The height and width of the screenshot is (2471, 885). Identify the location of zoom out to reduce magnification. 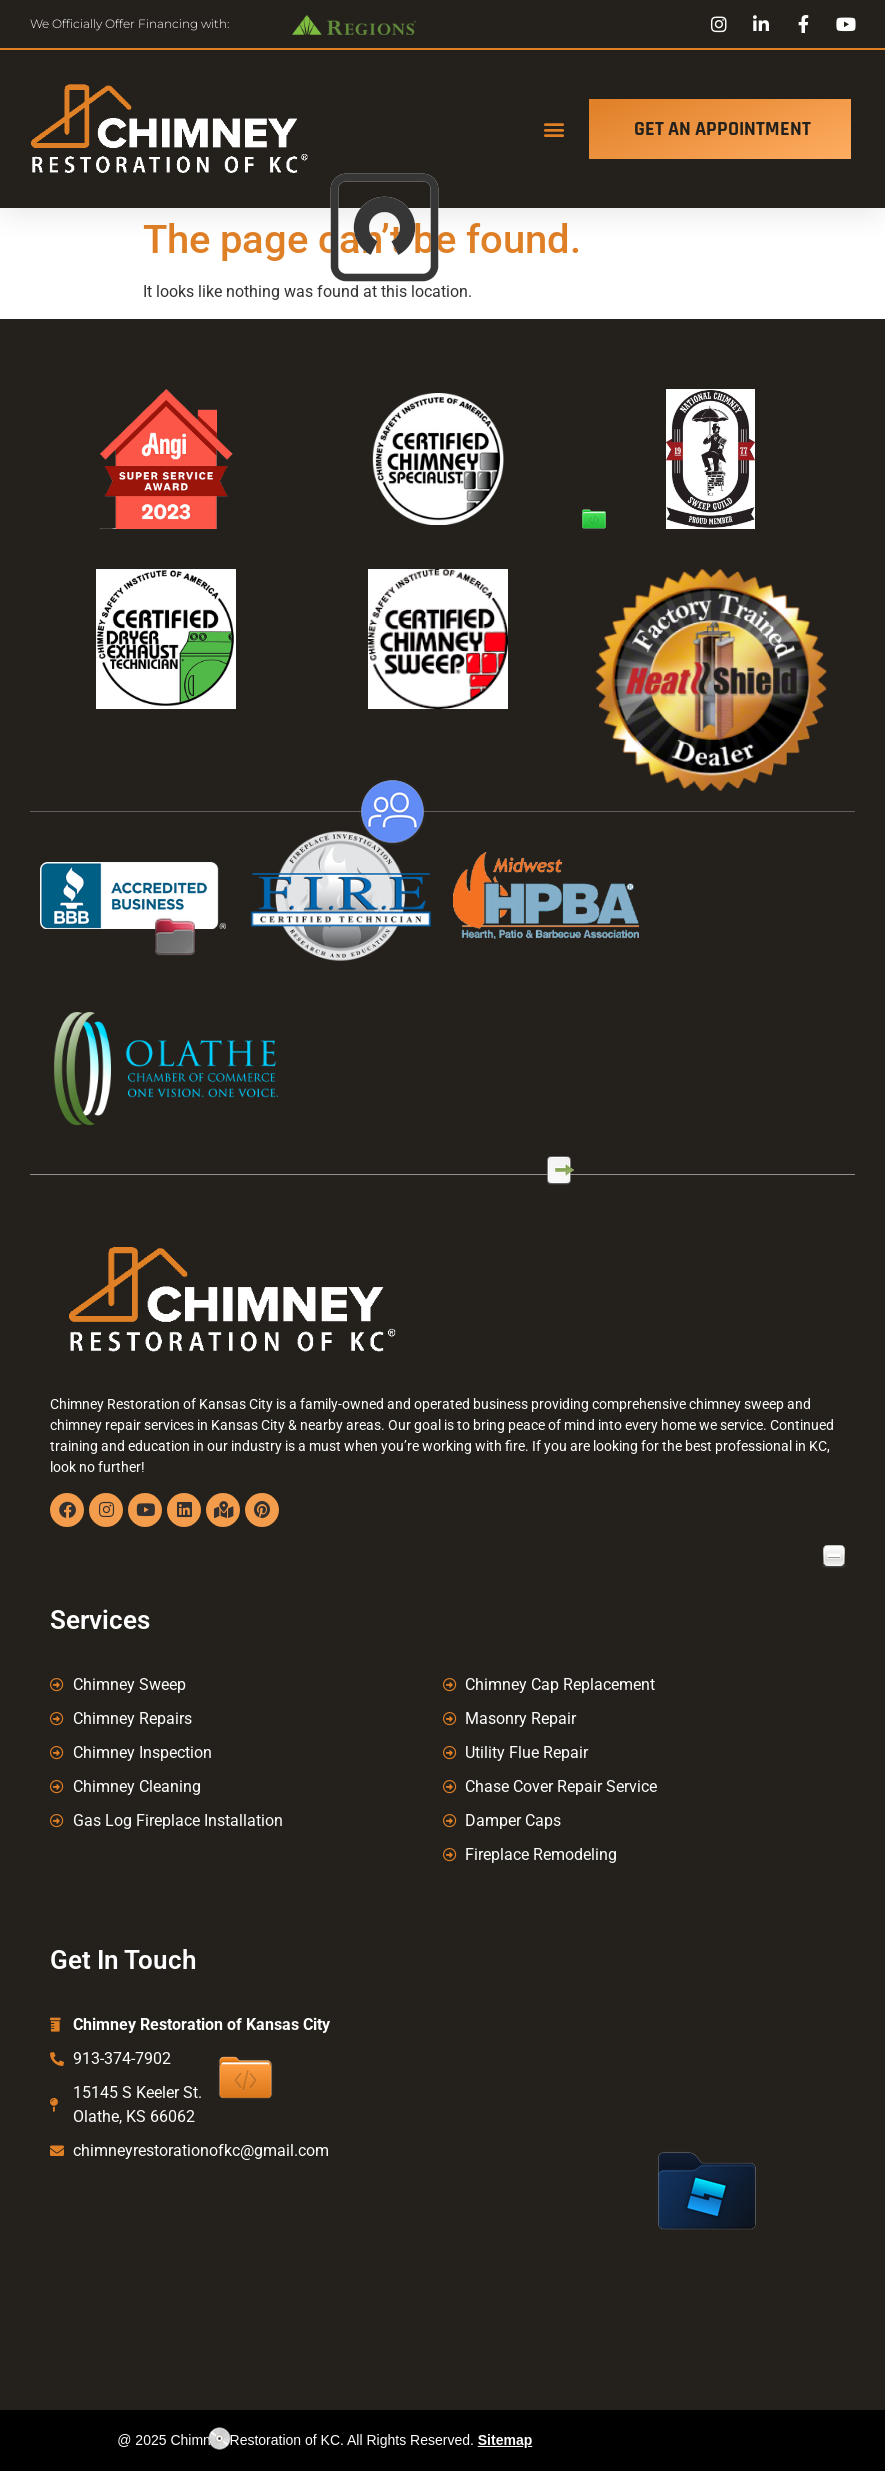
(834, 1555).